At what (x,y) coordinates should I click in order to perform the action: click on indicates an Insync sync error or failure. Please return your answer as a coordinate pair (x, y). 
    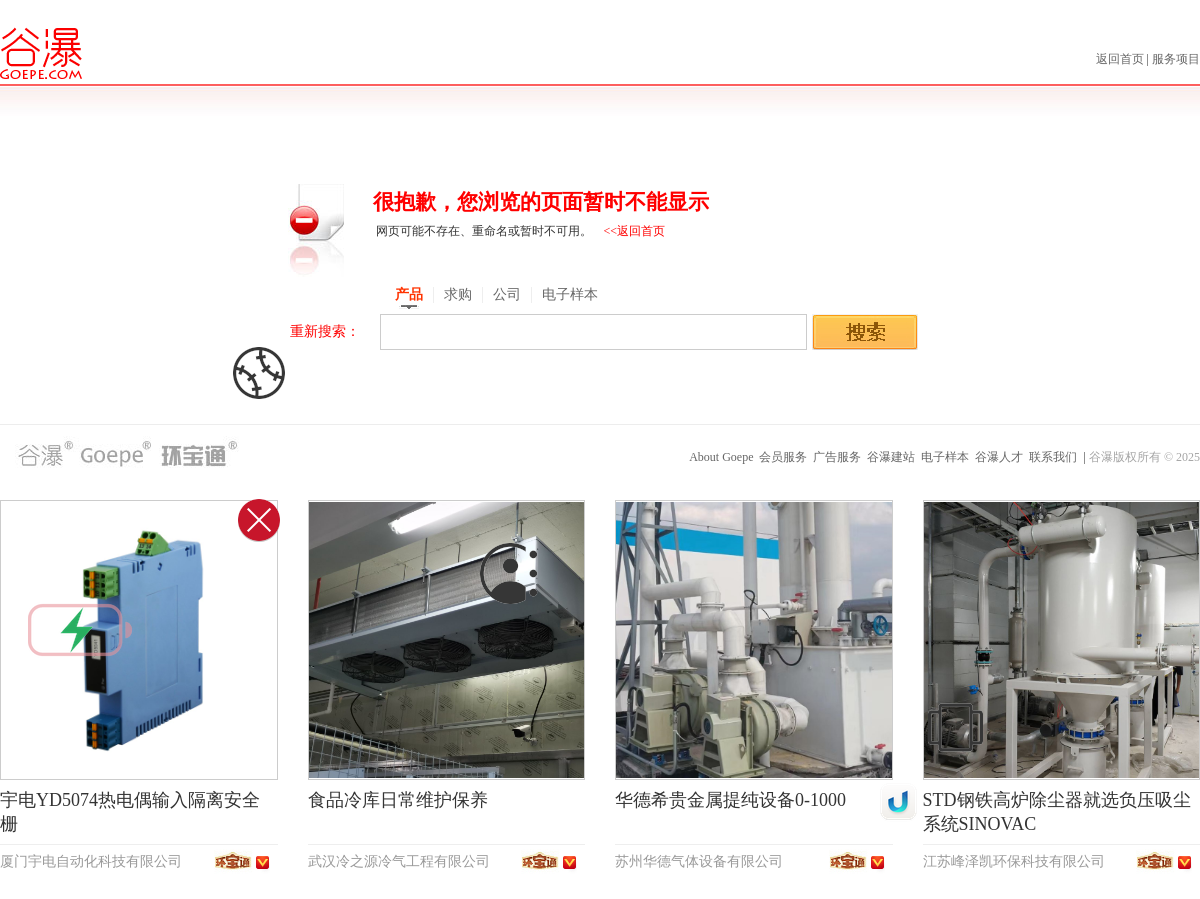
    Looking at the image, I should click on (259, 520).